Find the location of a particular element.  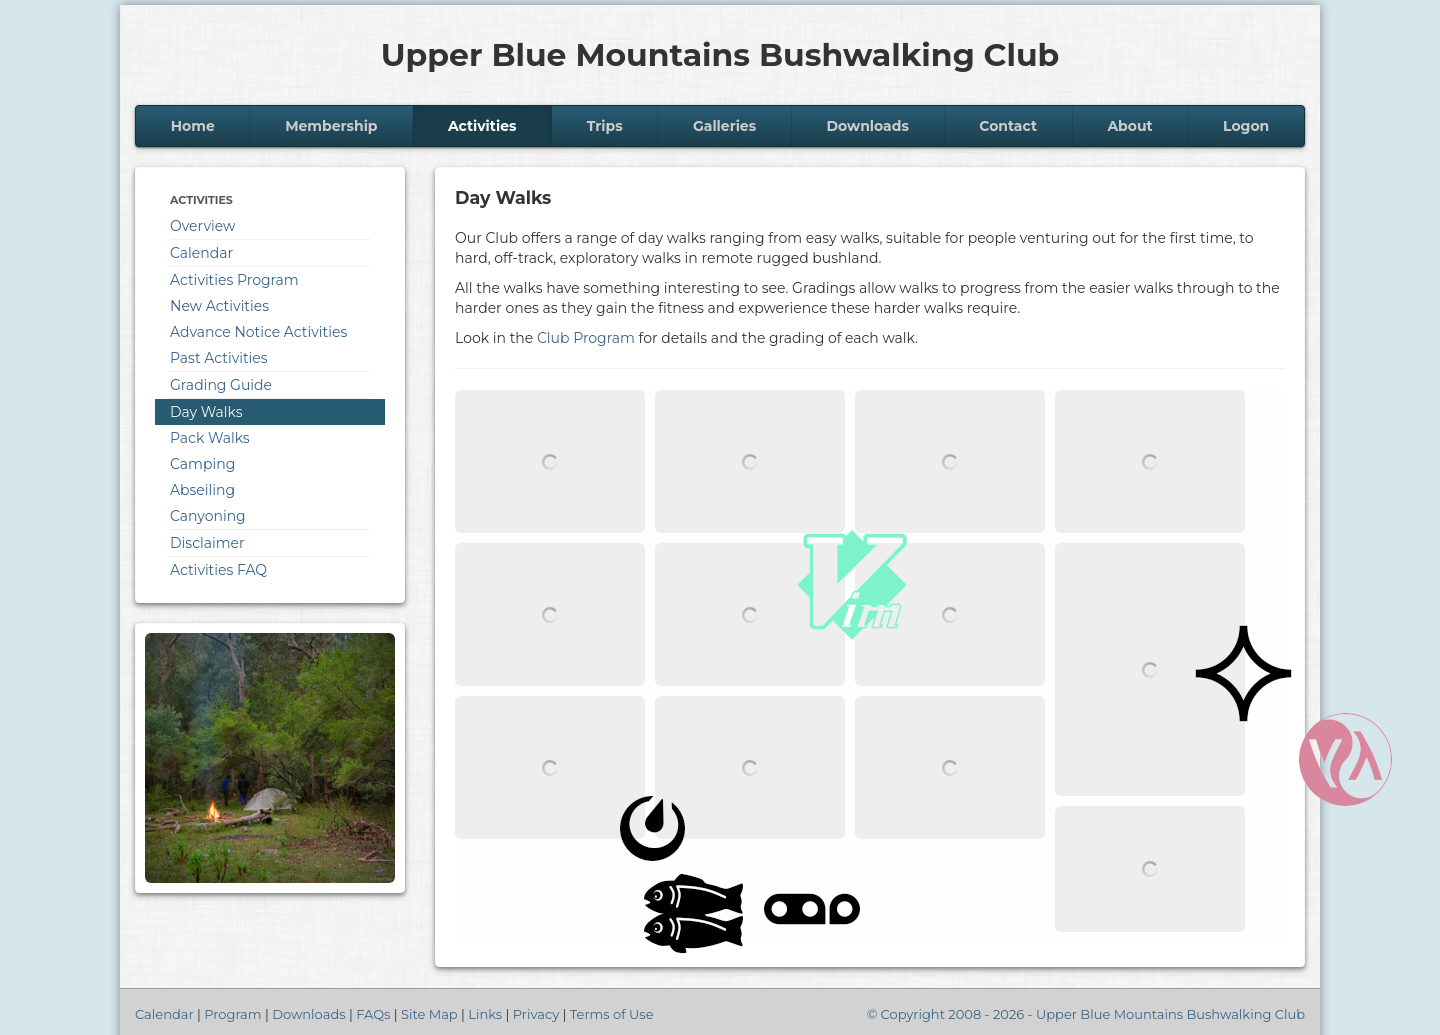

open glitch app or website is located at coordinates (693, 913).